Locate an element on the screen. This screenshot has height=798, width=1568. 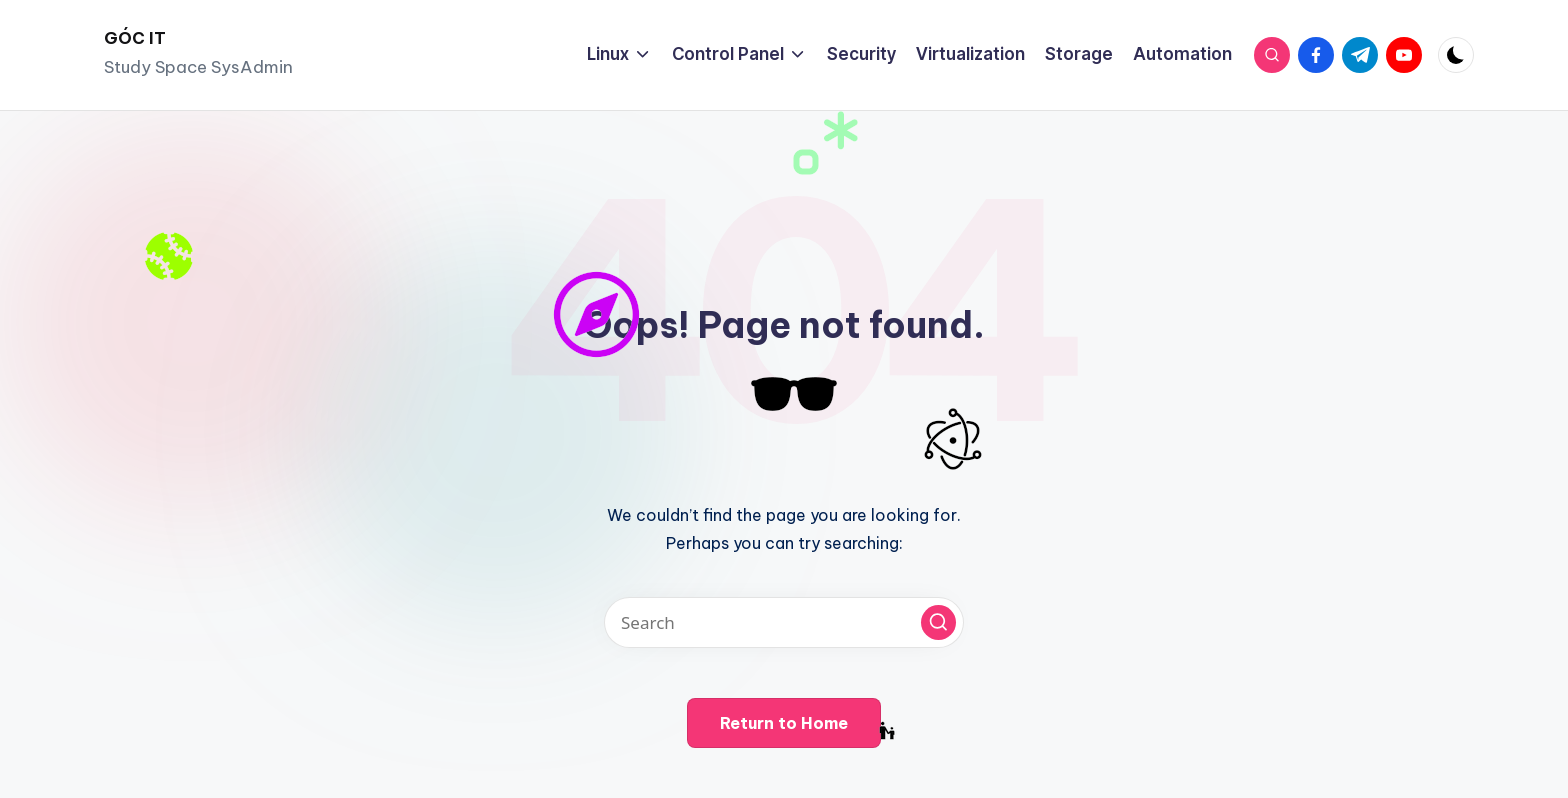
parental supervision required is located at coordinates (887, 730).